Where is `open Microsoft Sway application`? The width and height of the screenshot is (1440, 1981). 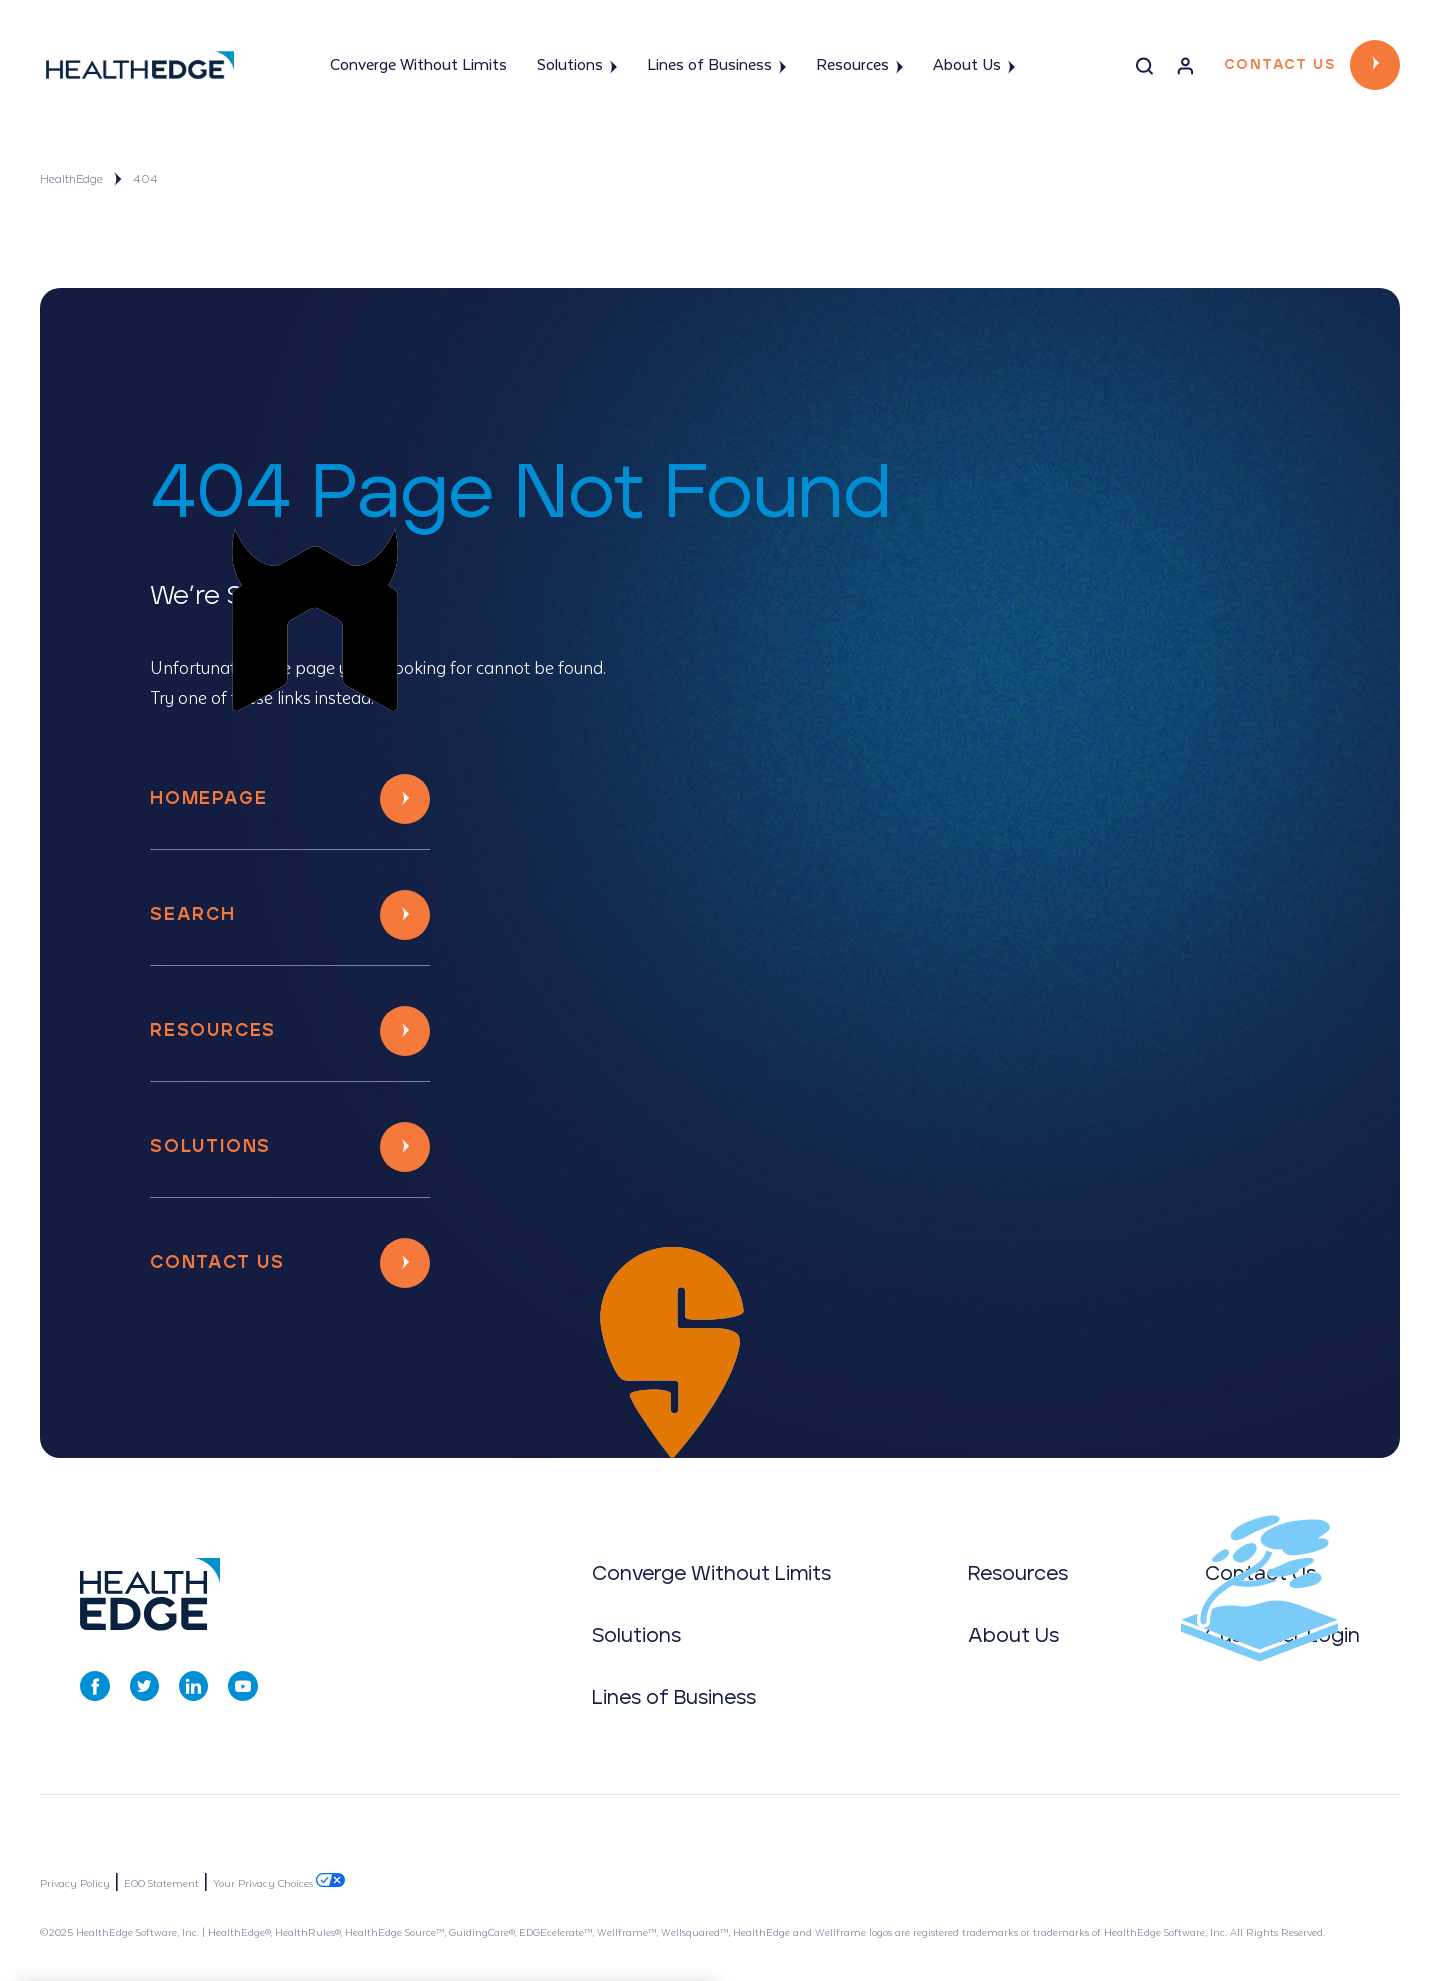 open Microsoft Sway application is located at coordinates (1259, 1588).